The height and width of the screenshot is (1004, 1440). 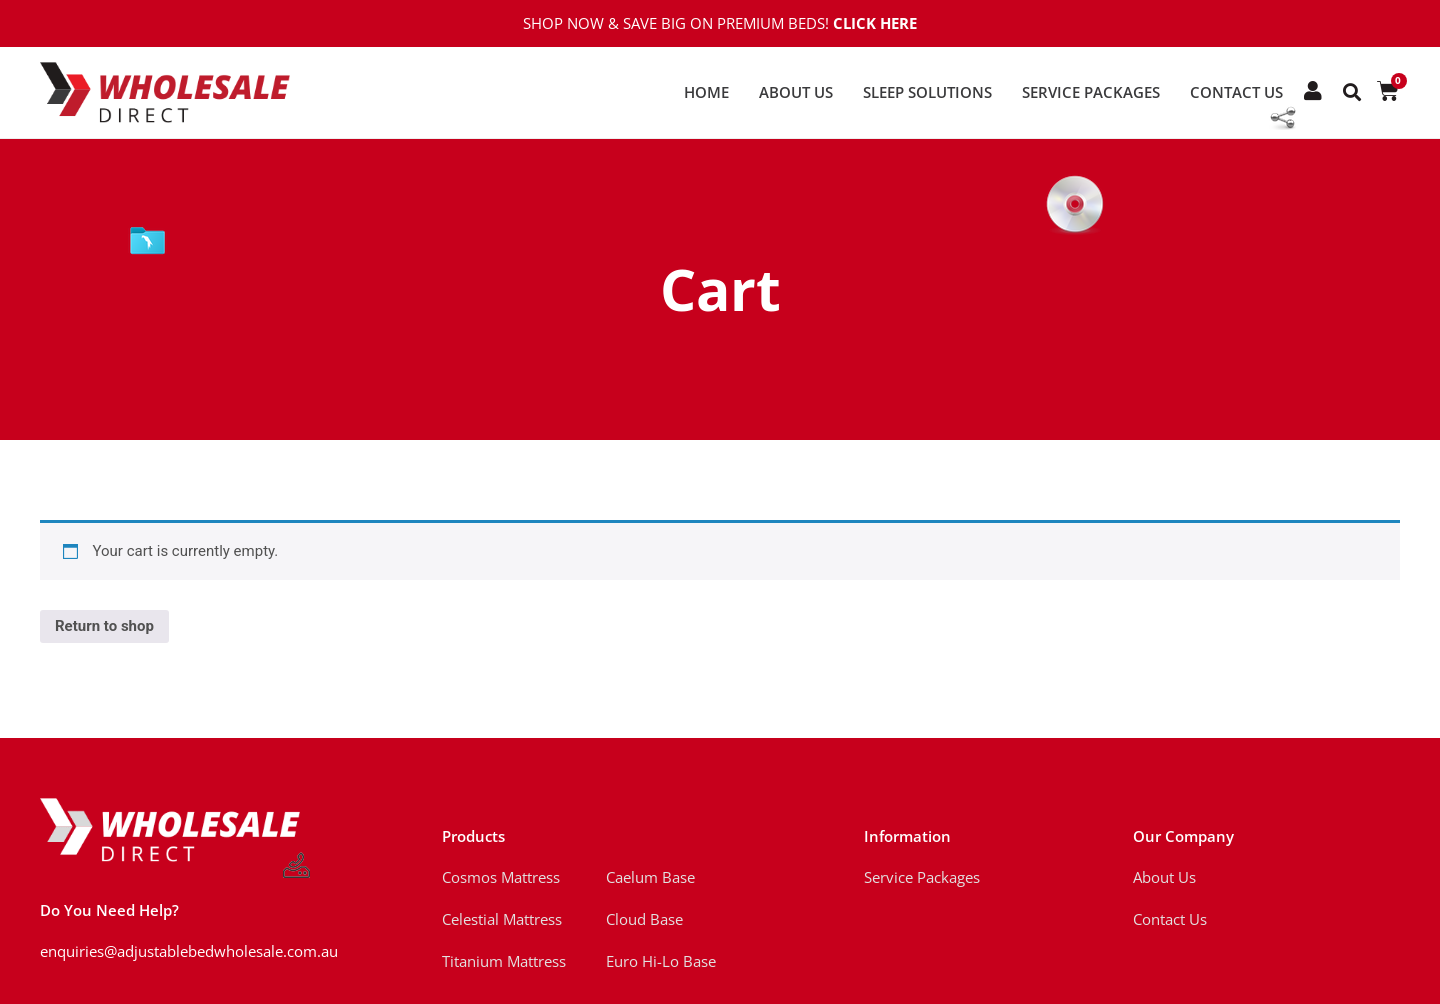 What do you see at coordinates (1075, 204) in the screenshot?
I see `access optical disc drive or media` at bounding box center [1075, 204].